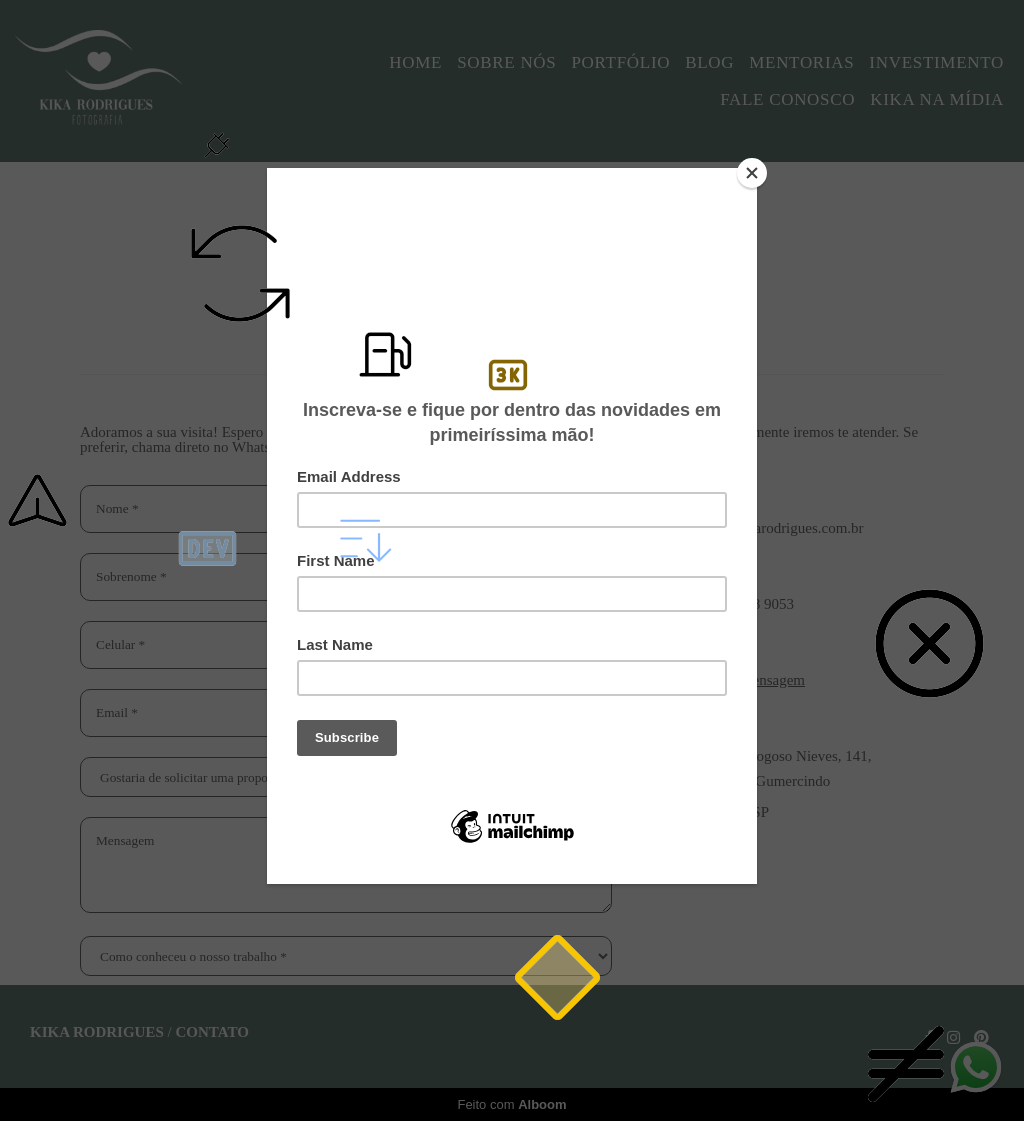 Image resolution: width=1024 pixels, height=1121 pixels. Describe the element at coordinates (508, 375) in the screenshot. I see `indicates 3K video resolution quality` at that location.